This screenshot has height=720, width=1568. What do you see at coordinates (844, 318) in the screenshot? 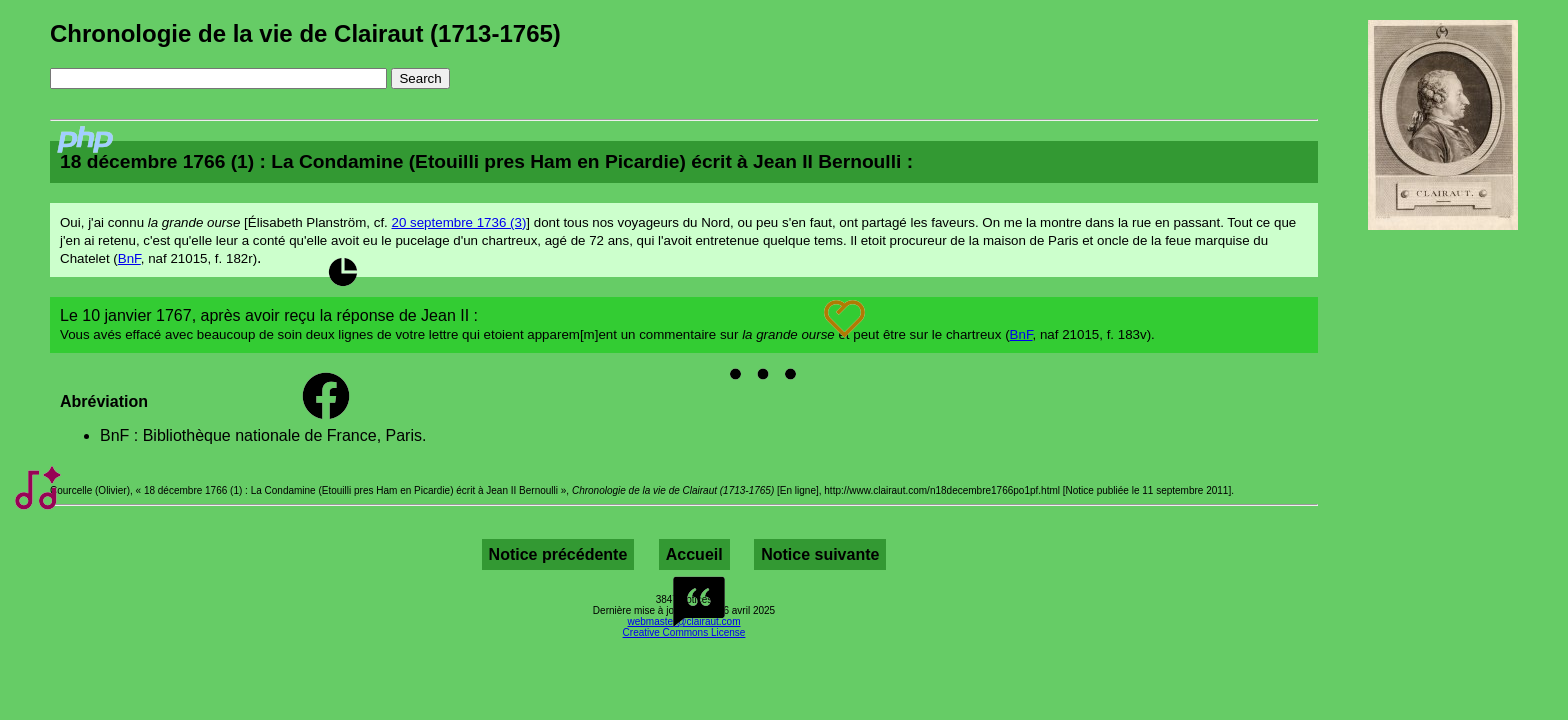
I see `add item to favorites` at bounding box center [844, 318].